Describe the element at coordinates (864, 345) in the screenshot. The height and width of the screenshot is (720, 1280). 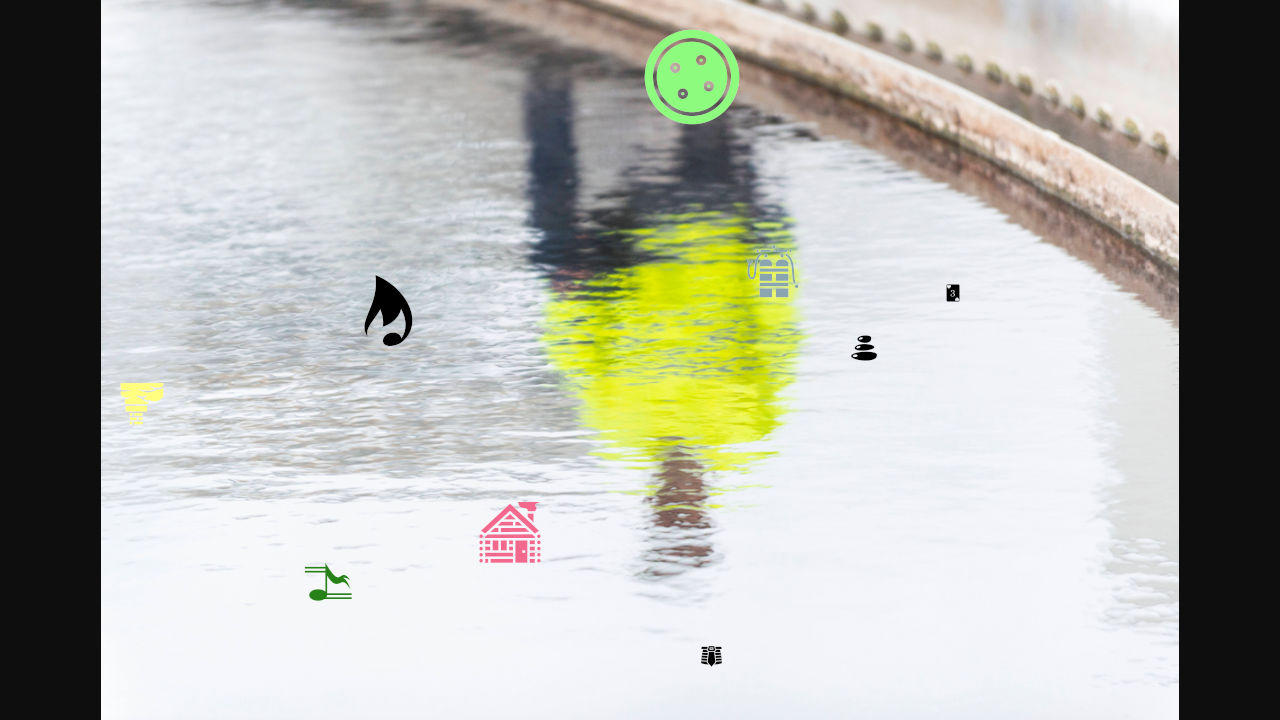
I see `access meditation or mindfulness features` at that location.